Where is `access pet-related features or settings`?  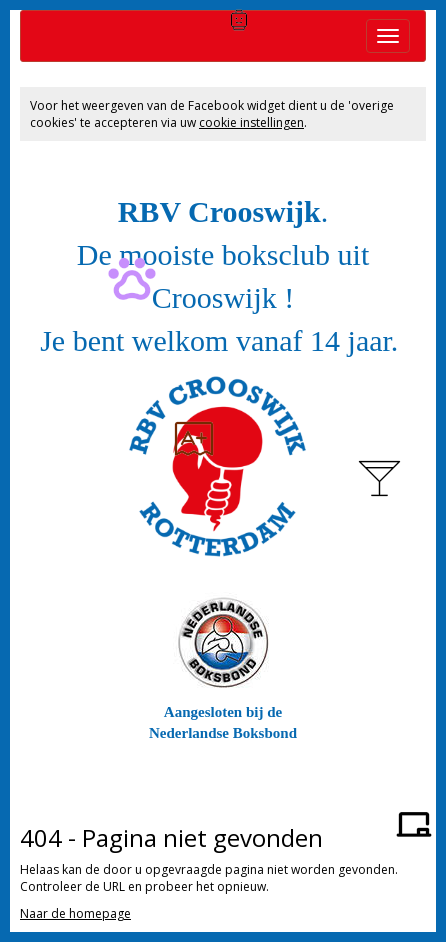
access pet-related features or settings is located at coordinates (132, 278).